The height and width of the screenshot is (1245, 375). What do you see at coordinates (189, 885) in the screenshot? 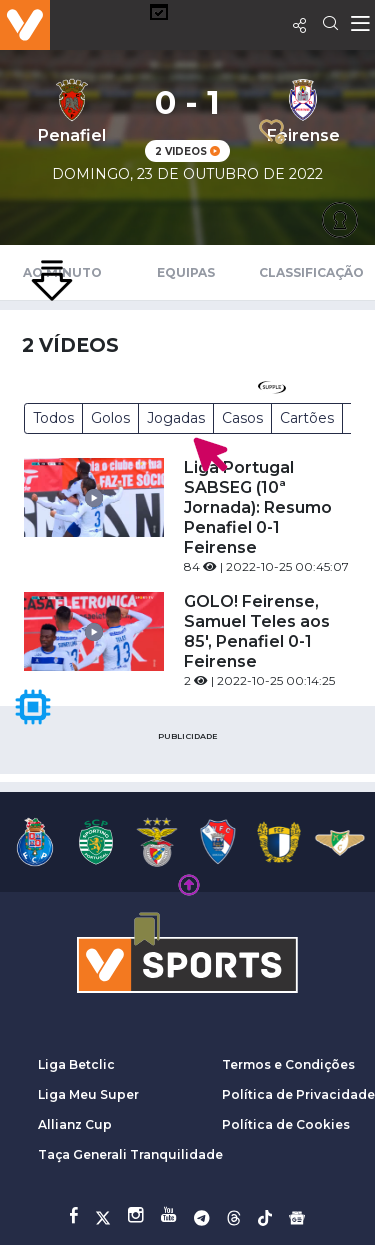
I see `scroll to top of page` at bounding box center [189, 885].